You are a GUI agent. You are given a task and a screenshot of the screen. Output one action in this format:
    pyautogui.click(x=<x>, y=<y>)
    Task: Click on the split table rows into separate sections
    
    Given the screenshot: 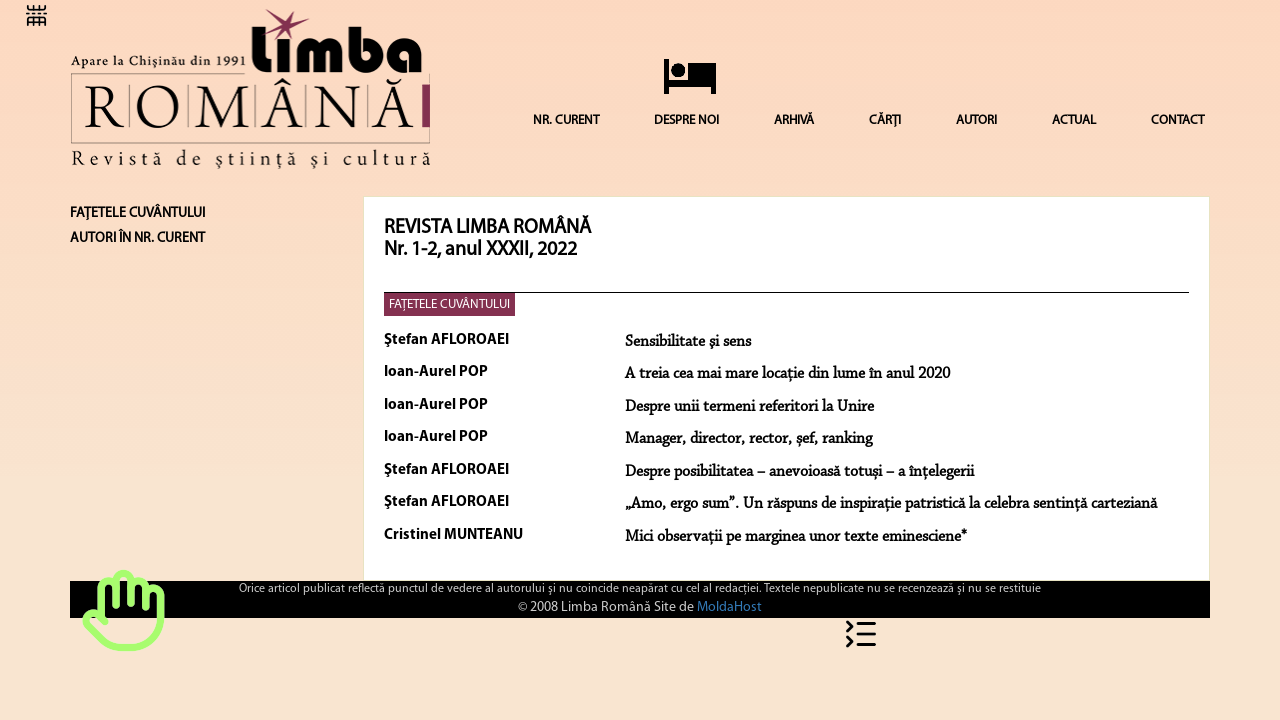 What is the action you would take?
    pyautogui.click(x=36, y=15)
    